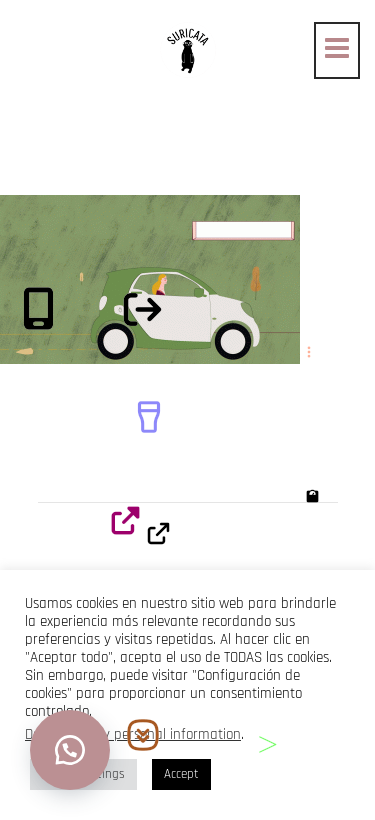 Image resolution: width=375 pixels, height=820 pixels. What do you see at coordinates (312, 496) in the screenshot?
I see `view weight or body measurements` at bounding box center [312, 496].